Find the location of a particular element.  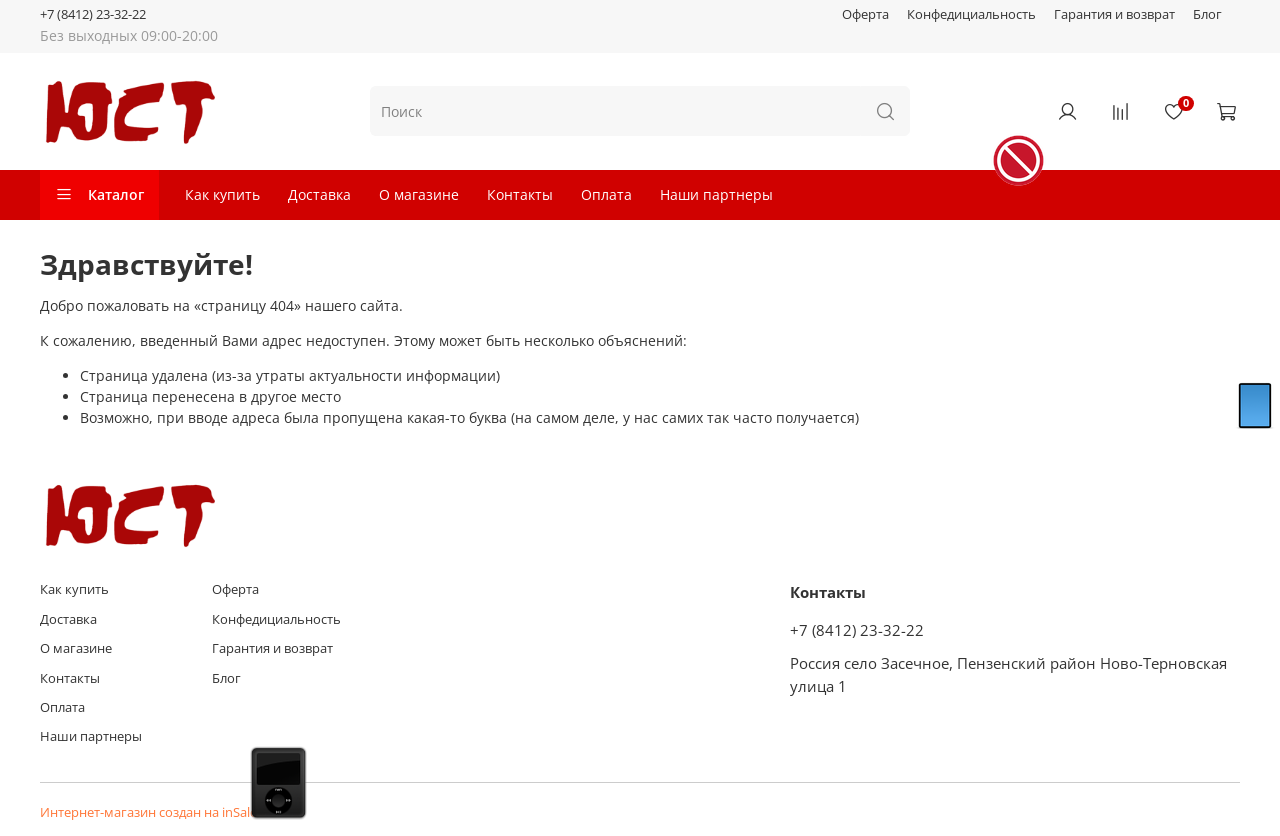

delete selected item is located at coordinates (1018, 160).